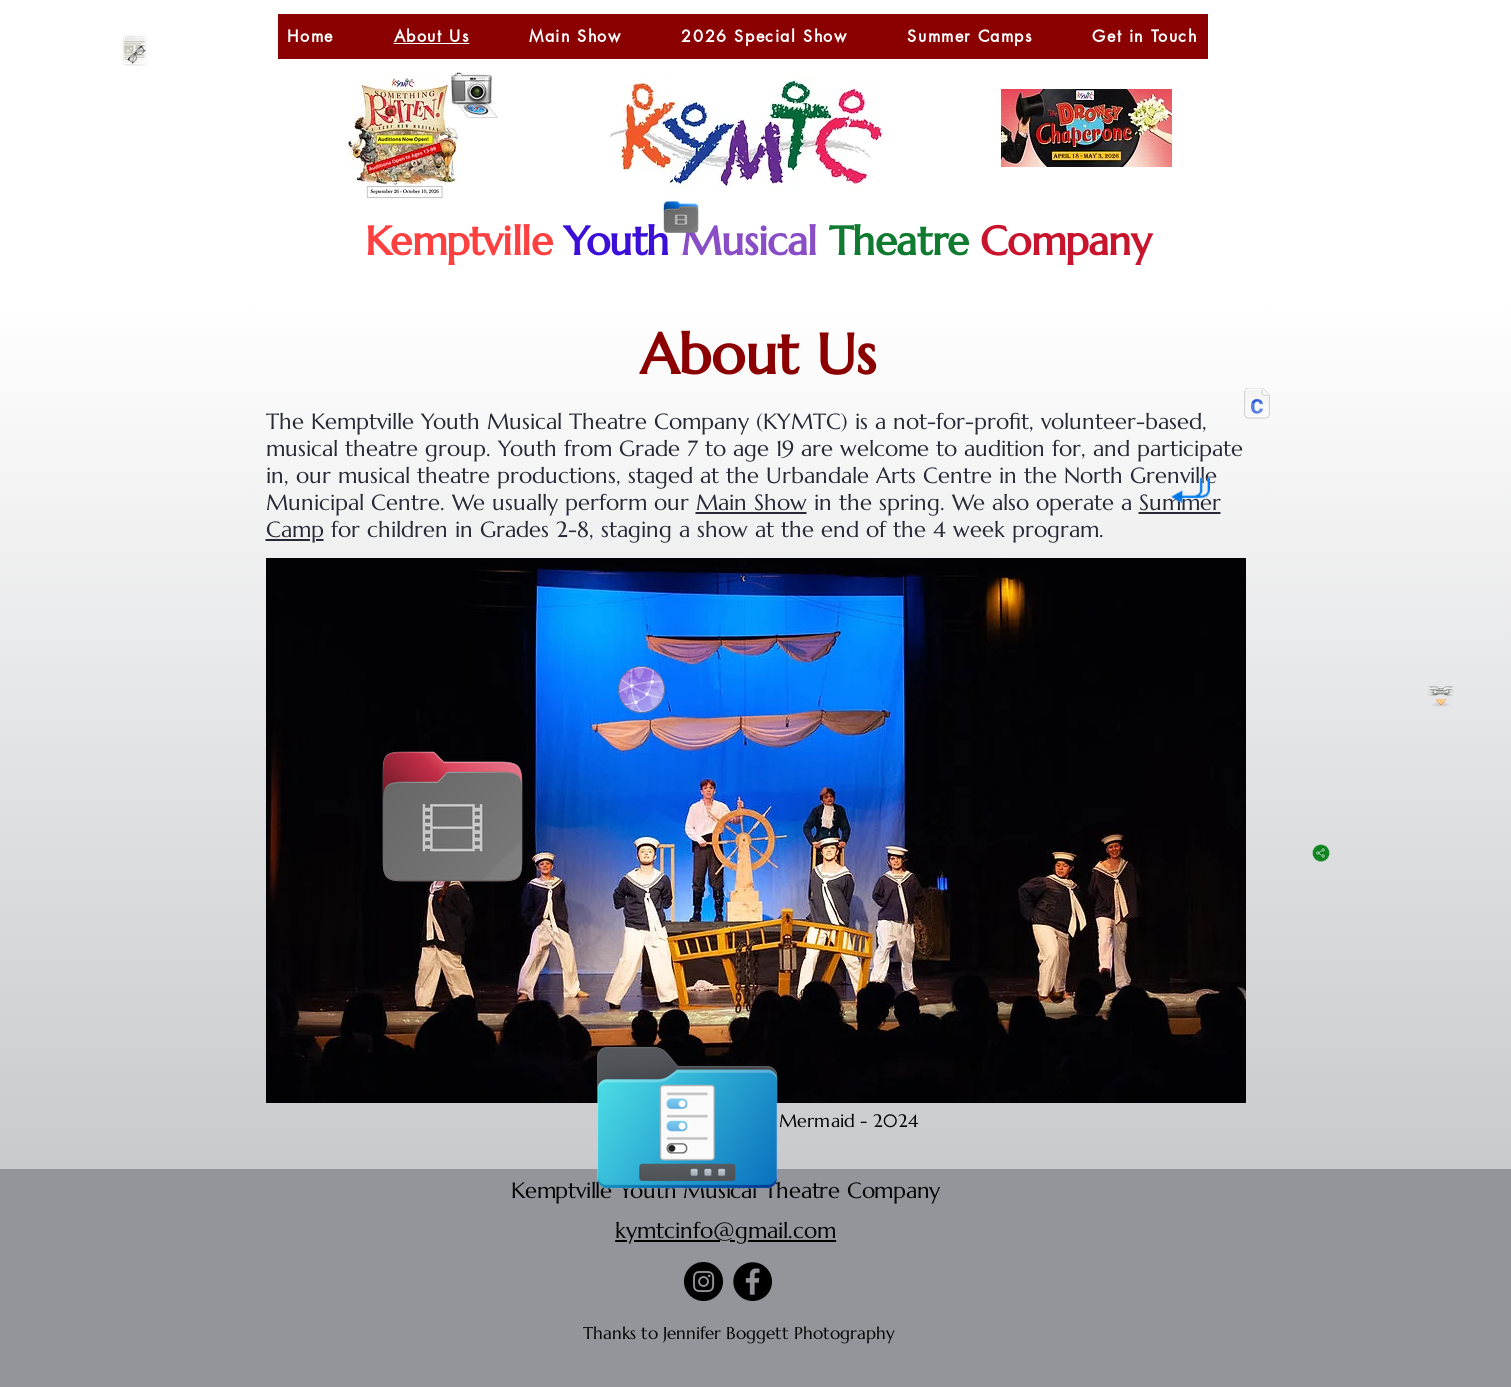 This screenshot has height=1387, width=1511. What do you see at coordinates (452, 816) in the screenshot?
I see `open videos folder` at bounding box center [452, 816].